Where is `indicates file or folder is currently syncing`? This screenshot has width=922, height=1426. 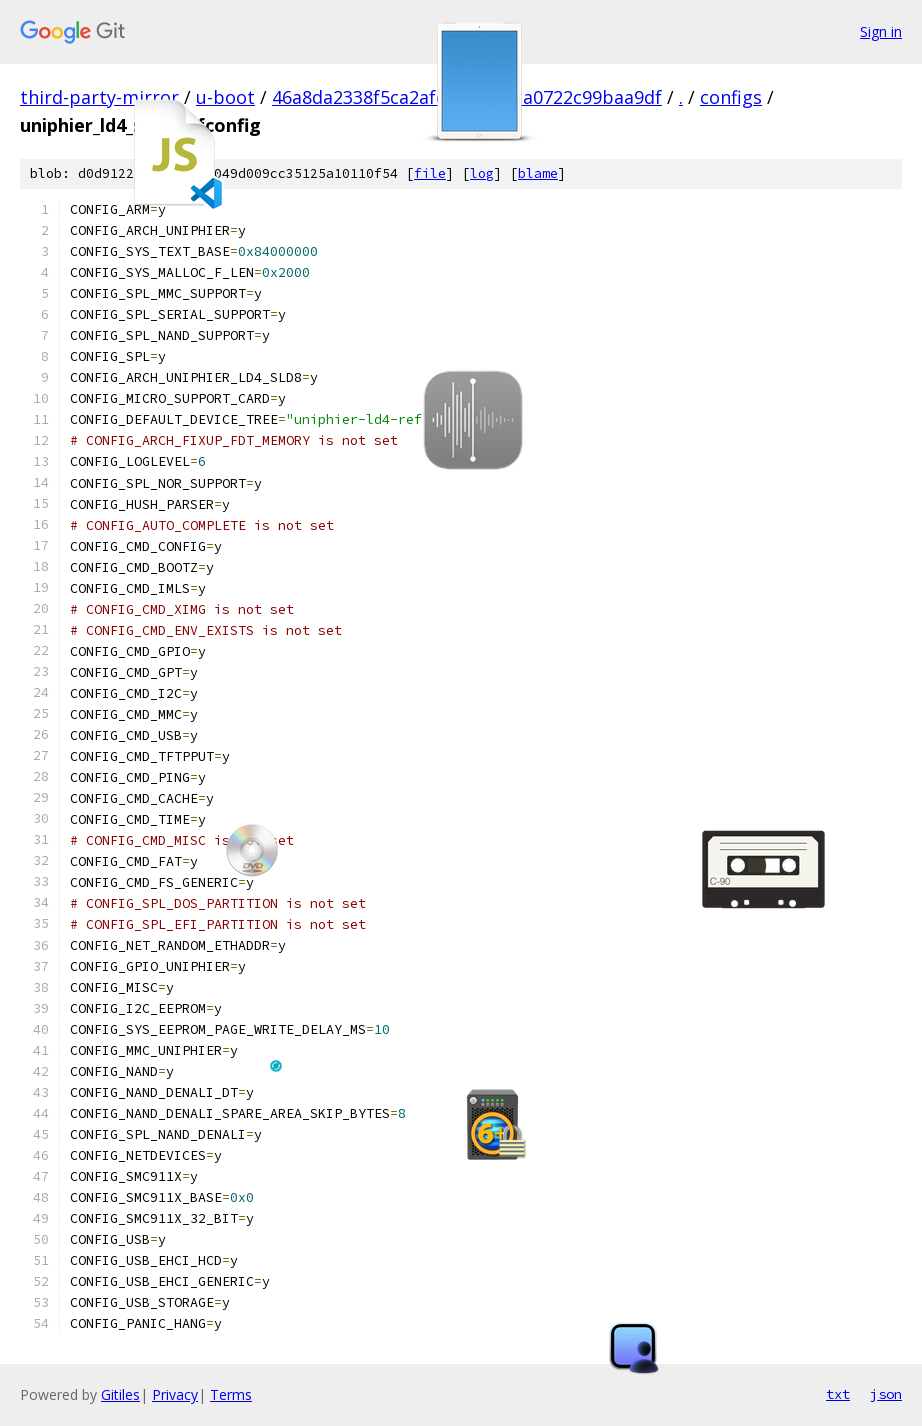
indicates file or folder is currently syncing is located at coordinates (276, 1066).